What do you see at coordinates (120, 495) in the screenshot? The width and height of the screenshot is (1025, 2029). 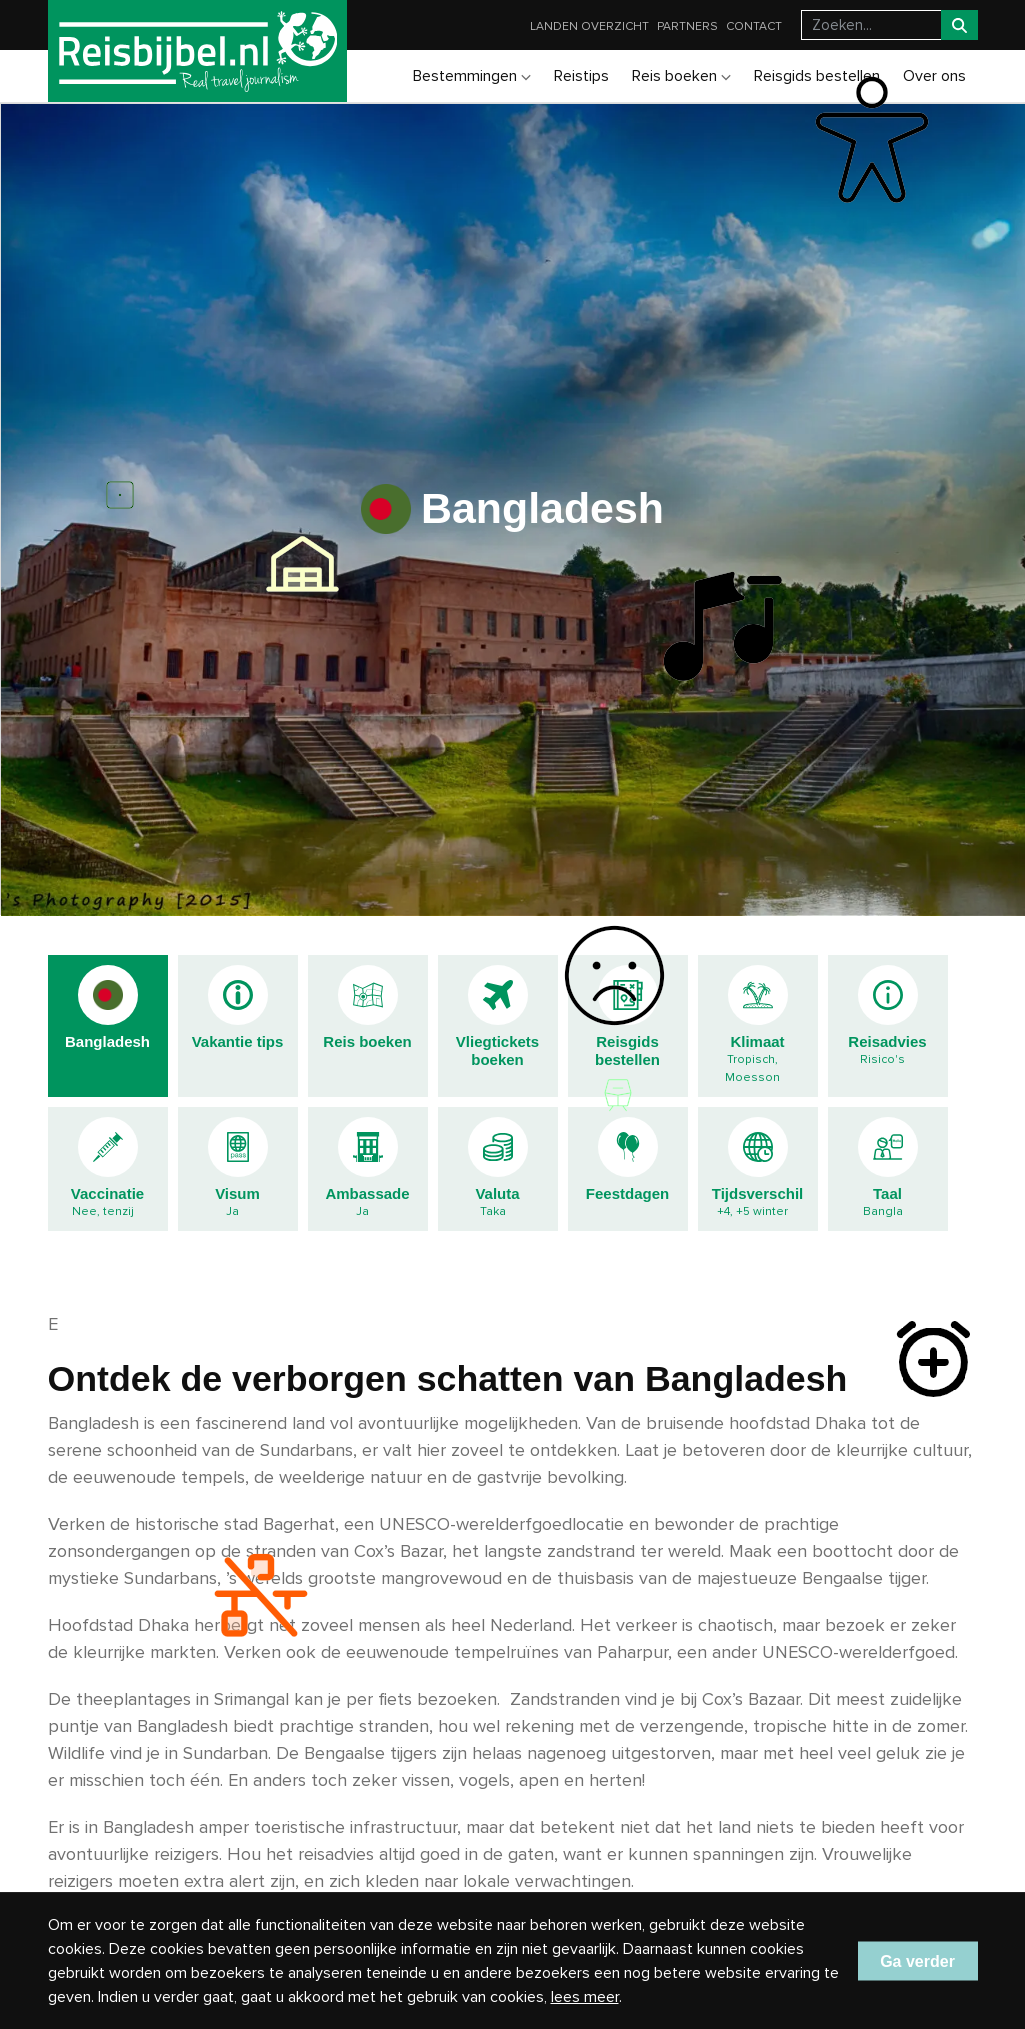 I see `indicates a roll result of one` at bounding box center [120, 495].